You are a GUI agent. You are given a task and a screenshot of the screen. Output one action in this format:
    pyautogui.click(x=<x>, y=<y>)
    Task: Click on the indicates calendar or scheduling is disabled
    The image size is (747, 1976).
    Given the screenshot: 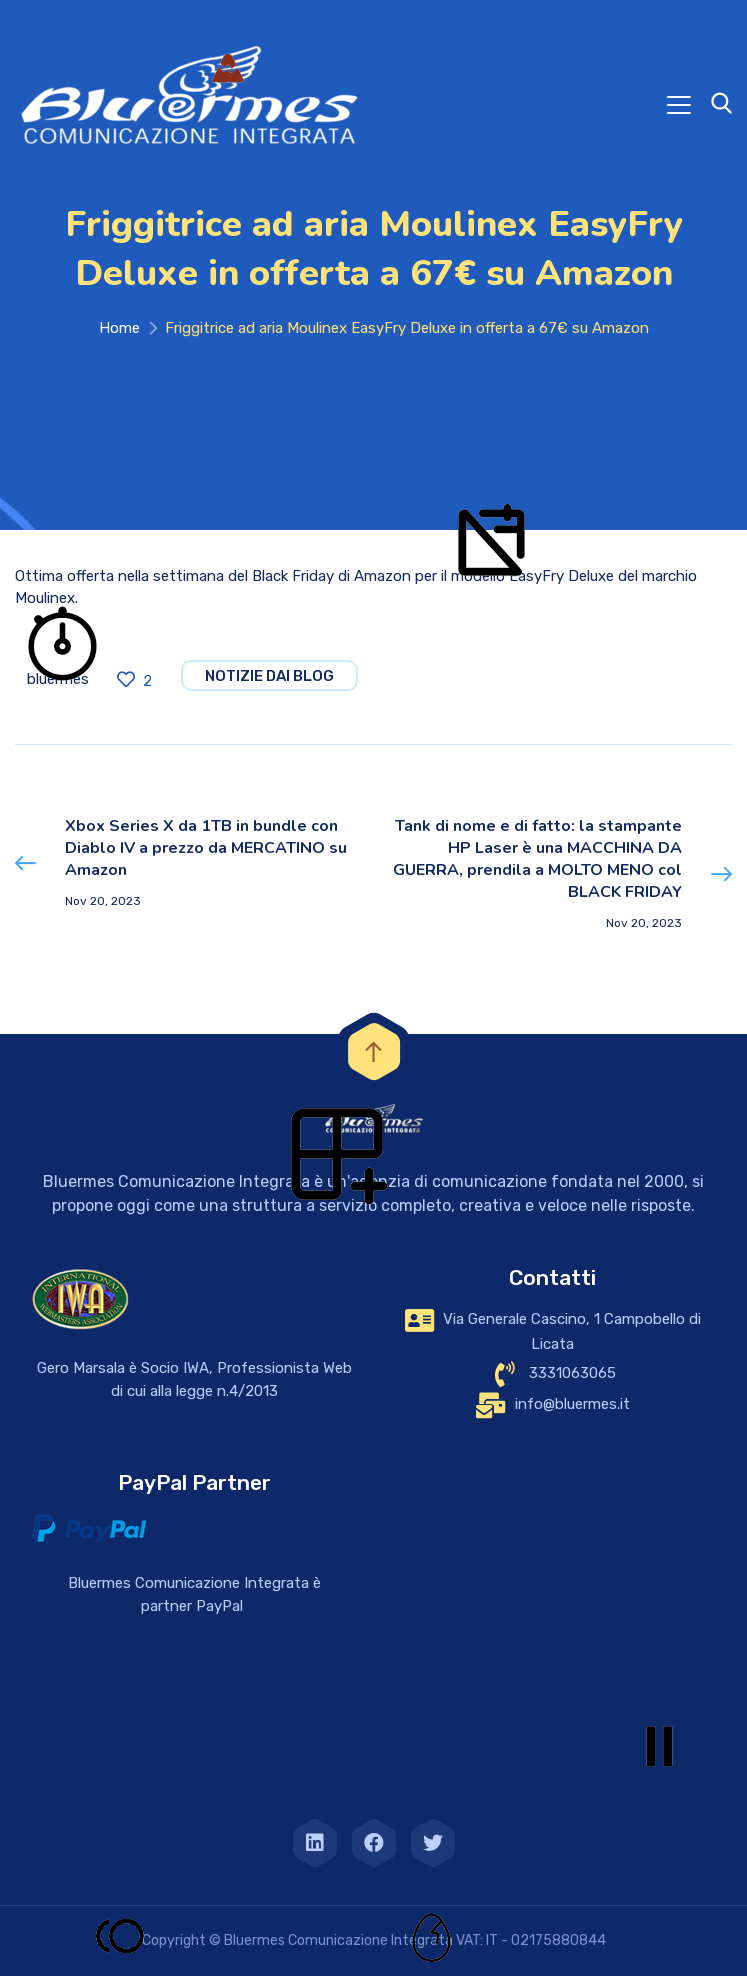 What is the action you would take?
    pyautogui.click(x=491, y=542)
    